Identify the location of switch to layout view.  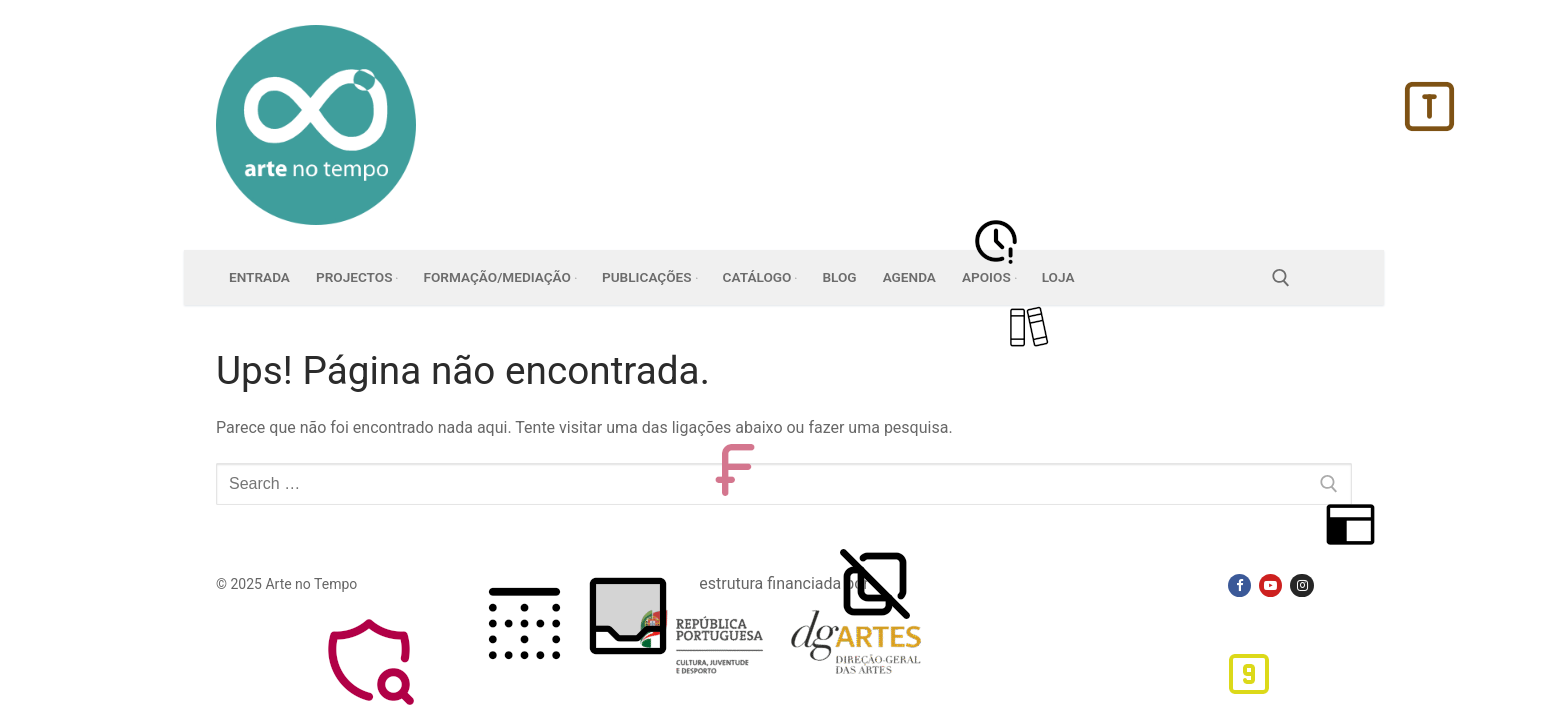
(1350, 524).